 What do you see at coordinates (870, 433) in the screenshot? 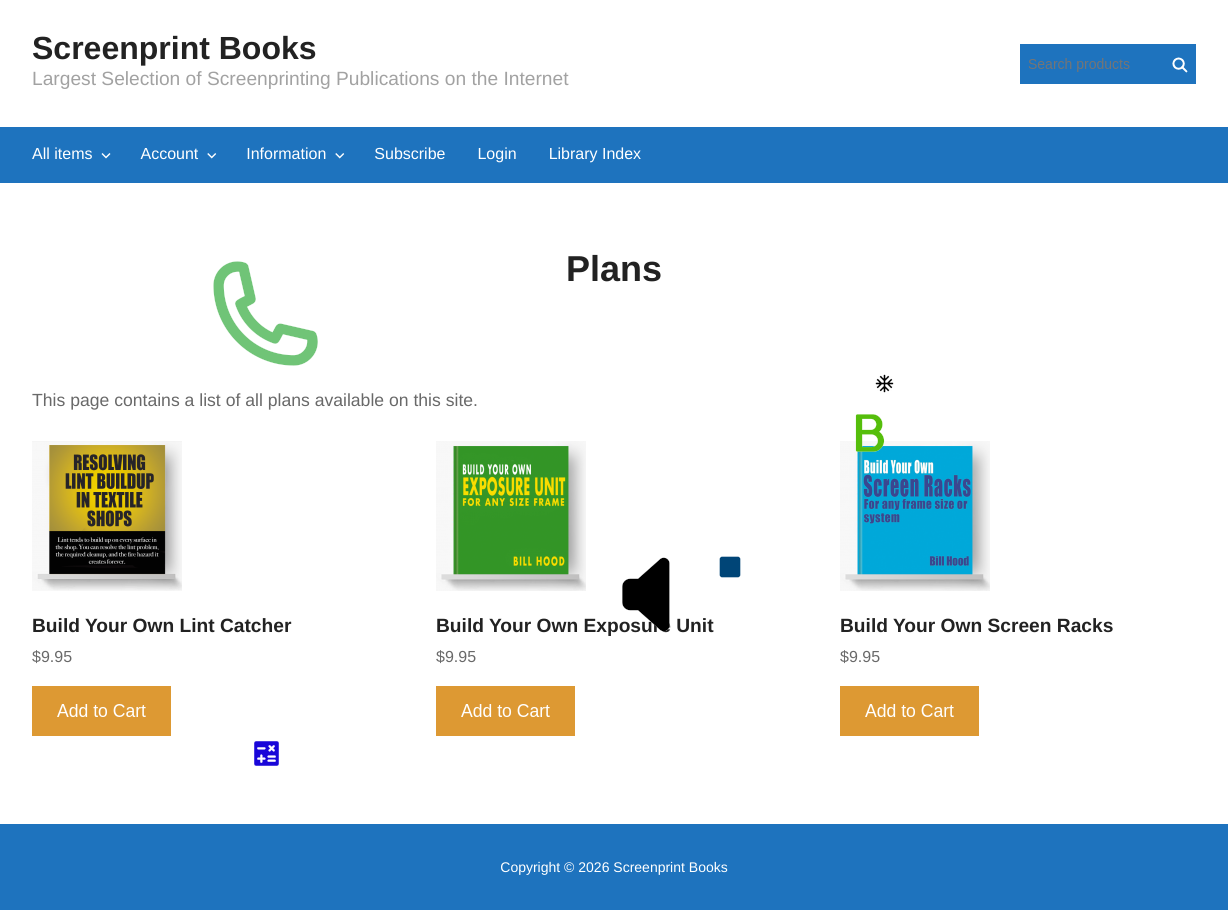
I see `apply bold formatting to selected text` at bounding box center [870, 433].